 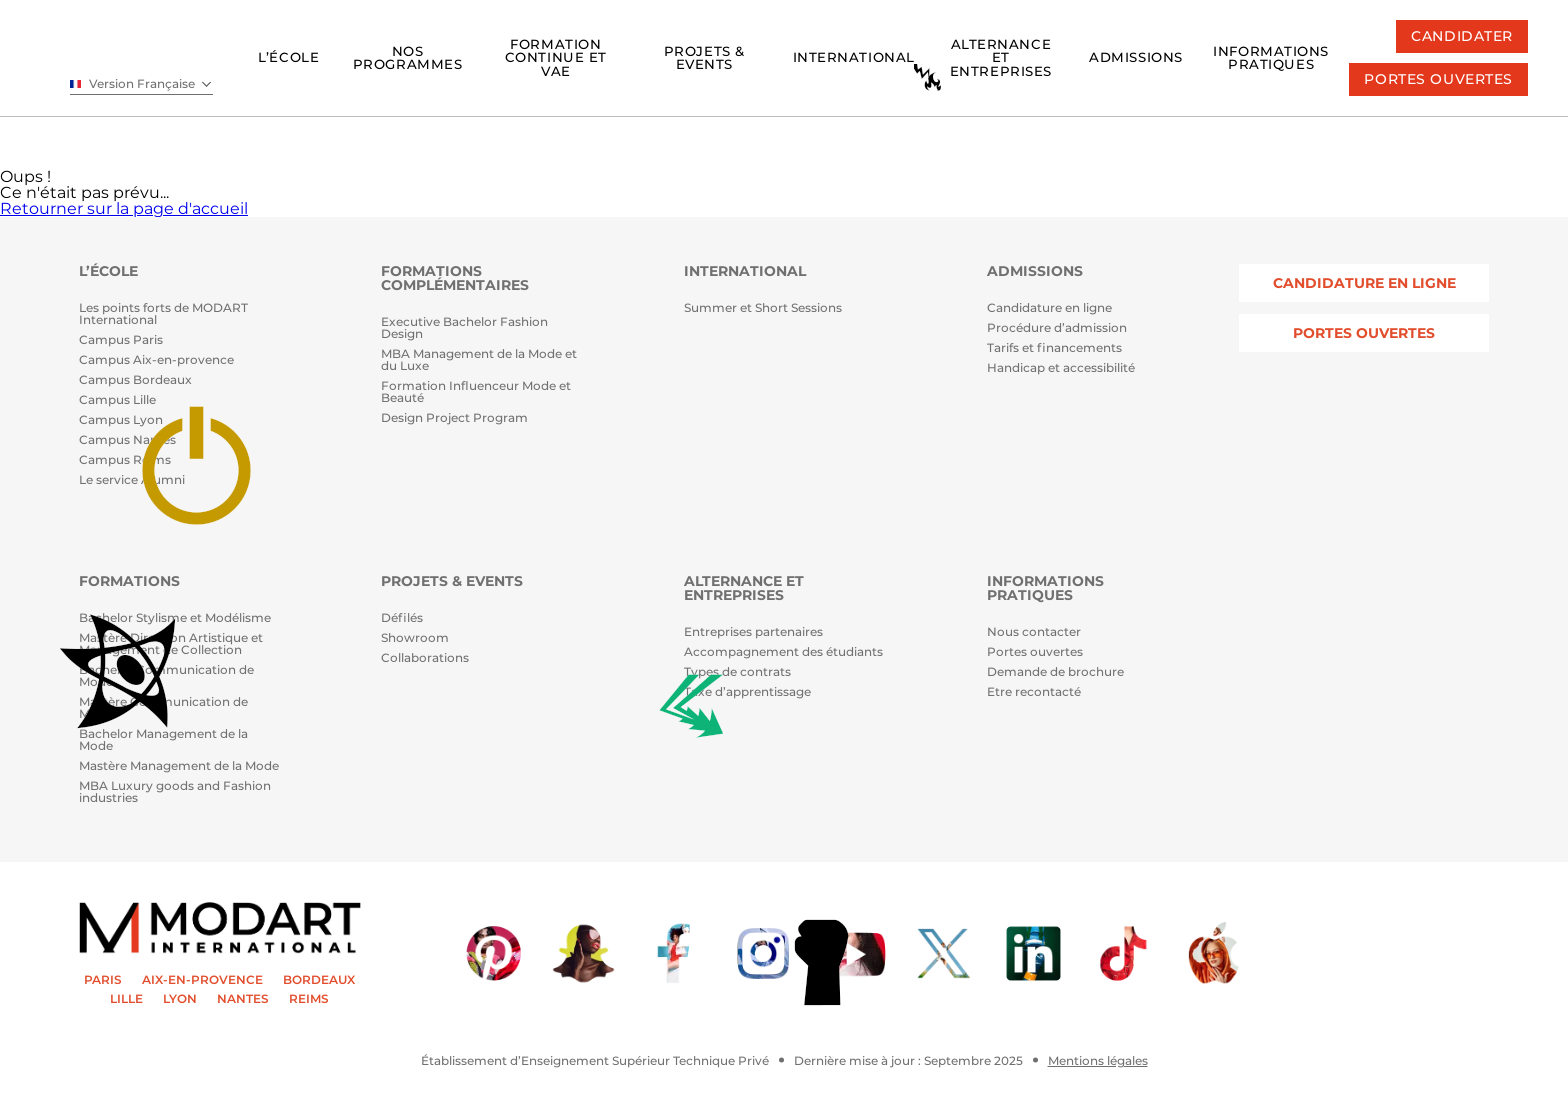 I want to click on indicates rebellion or protest theme, so click(x=821, y=962).